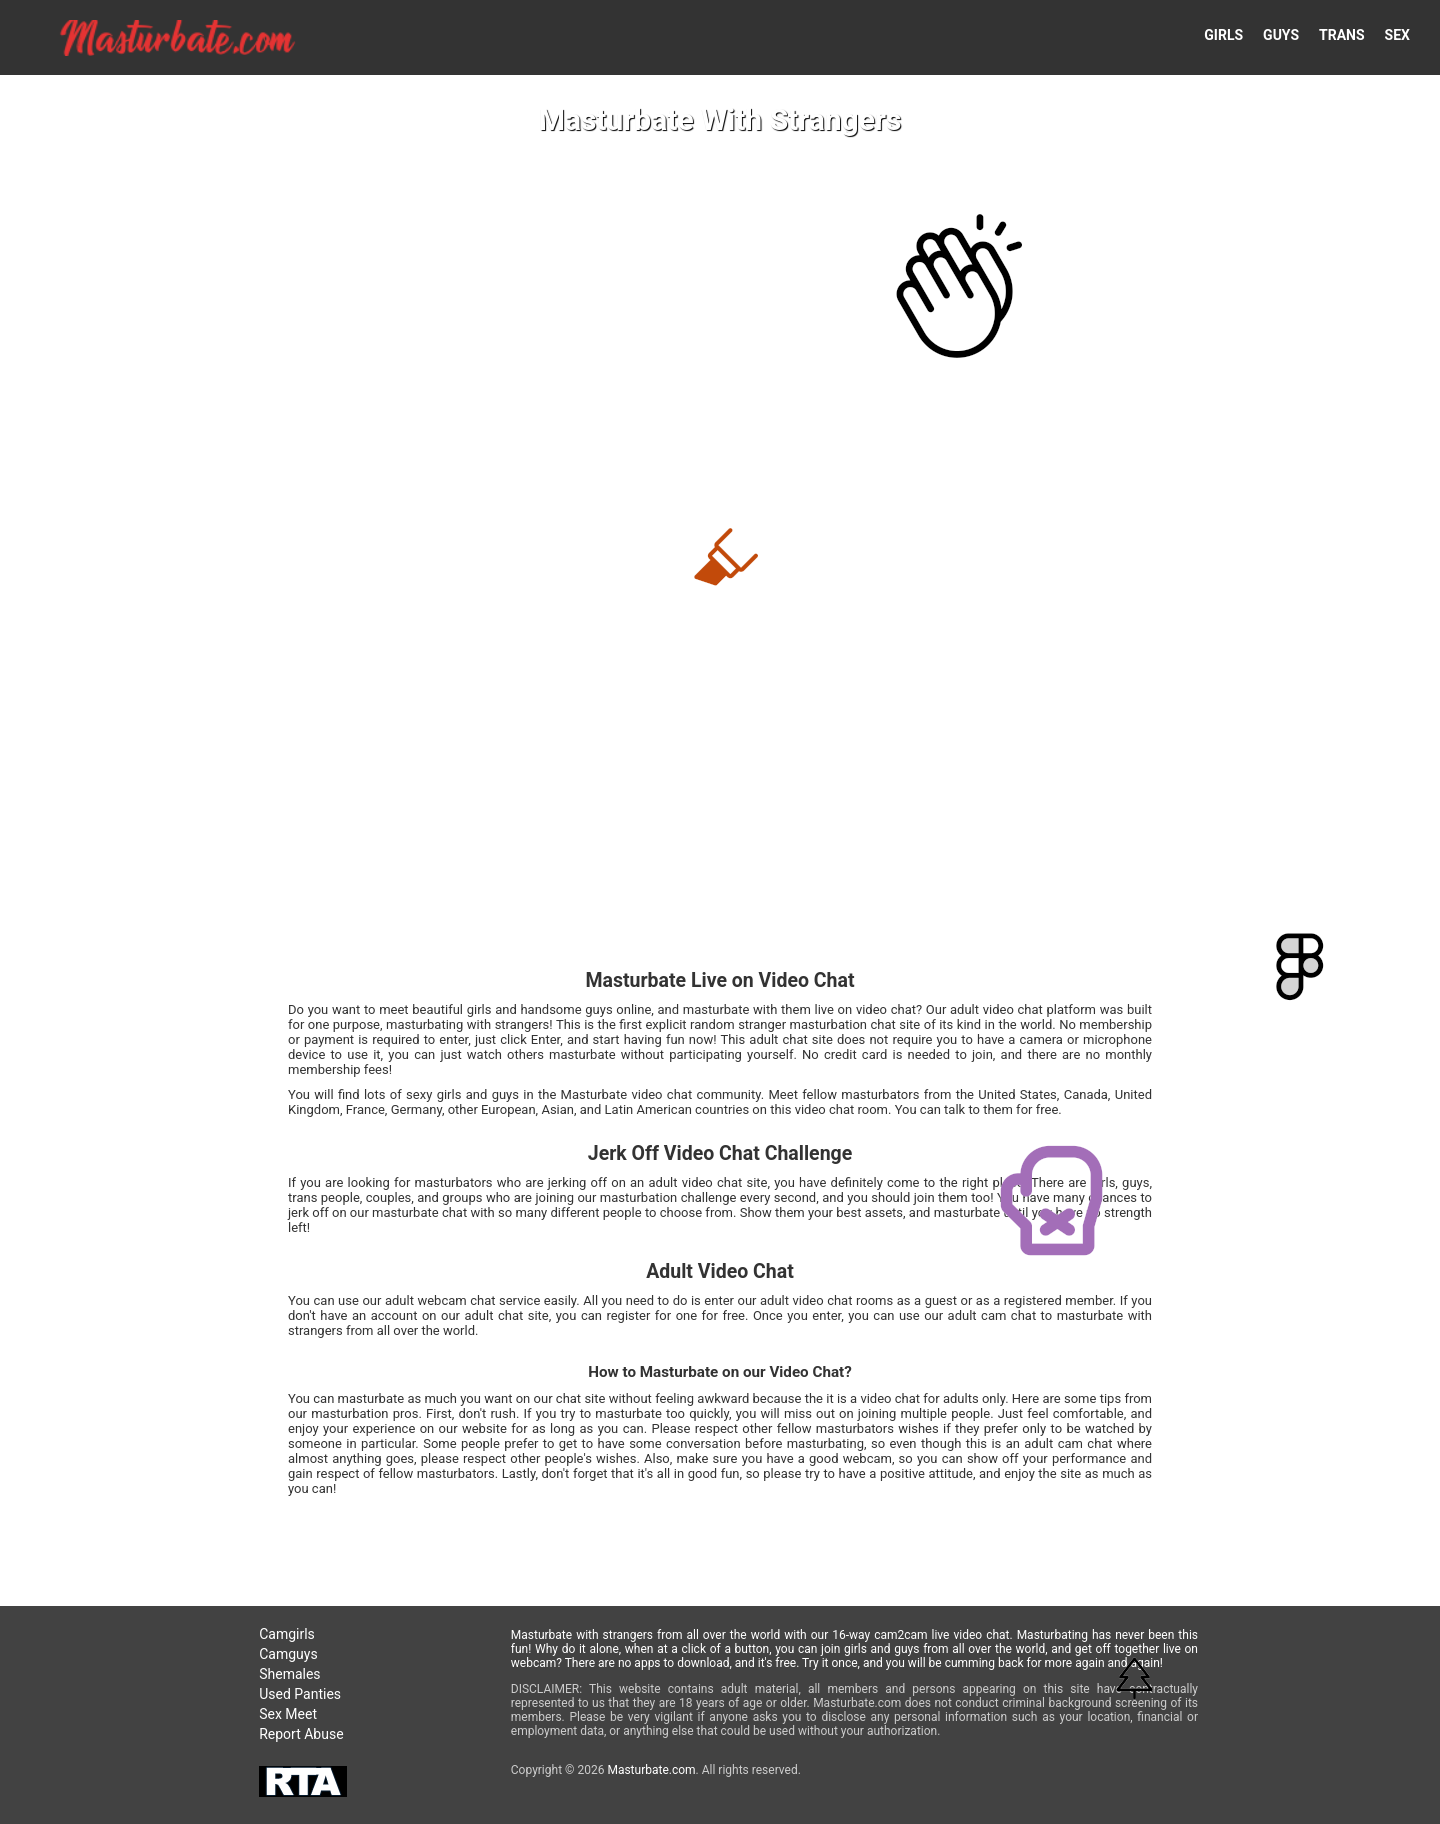 Image resolution: width=1440 pixels, height=1824 pixels. What do you see at coordinates (1134, 1678) in the screenshot?
I see `indicates parks or nature areas on a map` at bounding box center [1134, 1678].